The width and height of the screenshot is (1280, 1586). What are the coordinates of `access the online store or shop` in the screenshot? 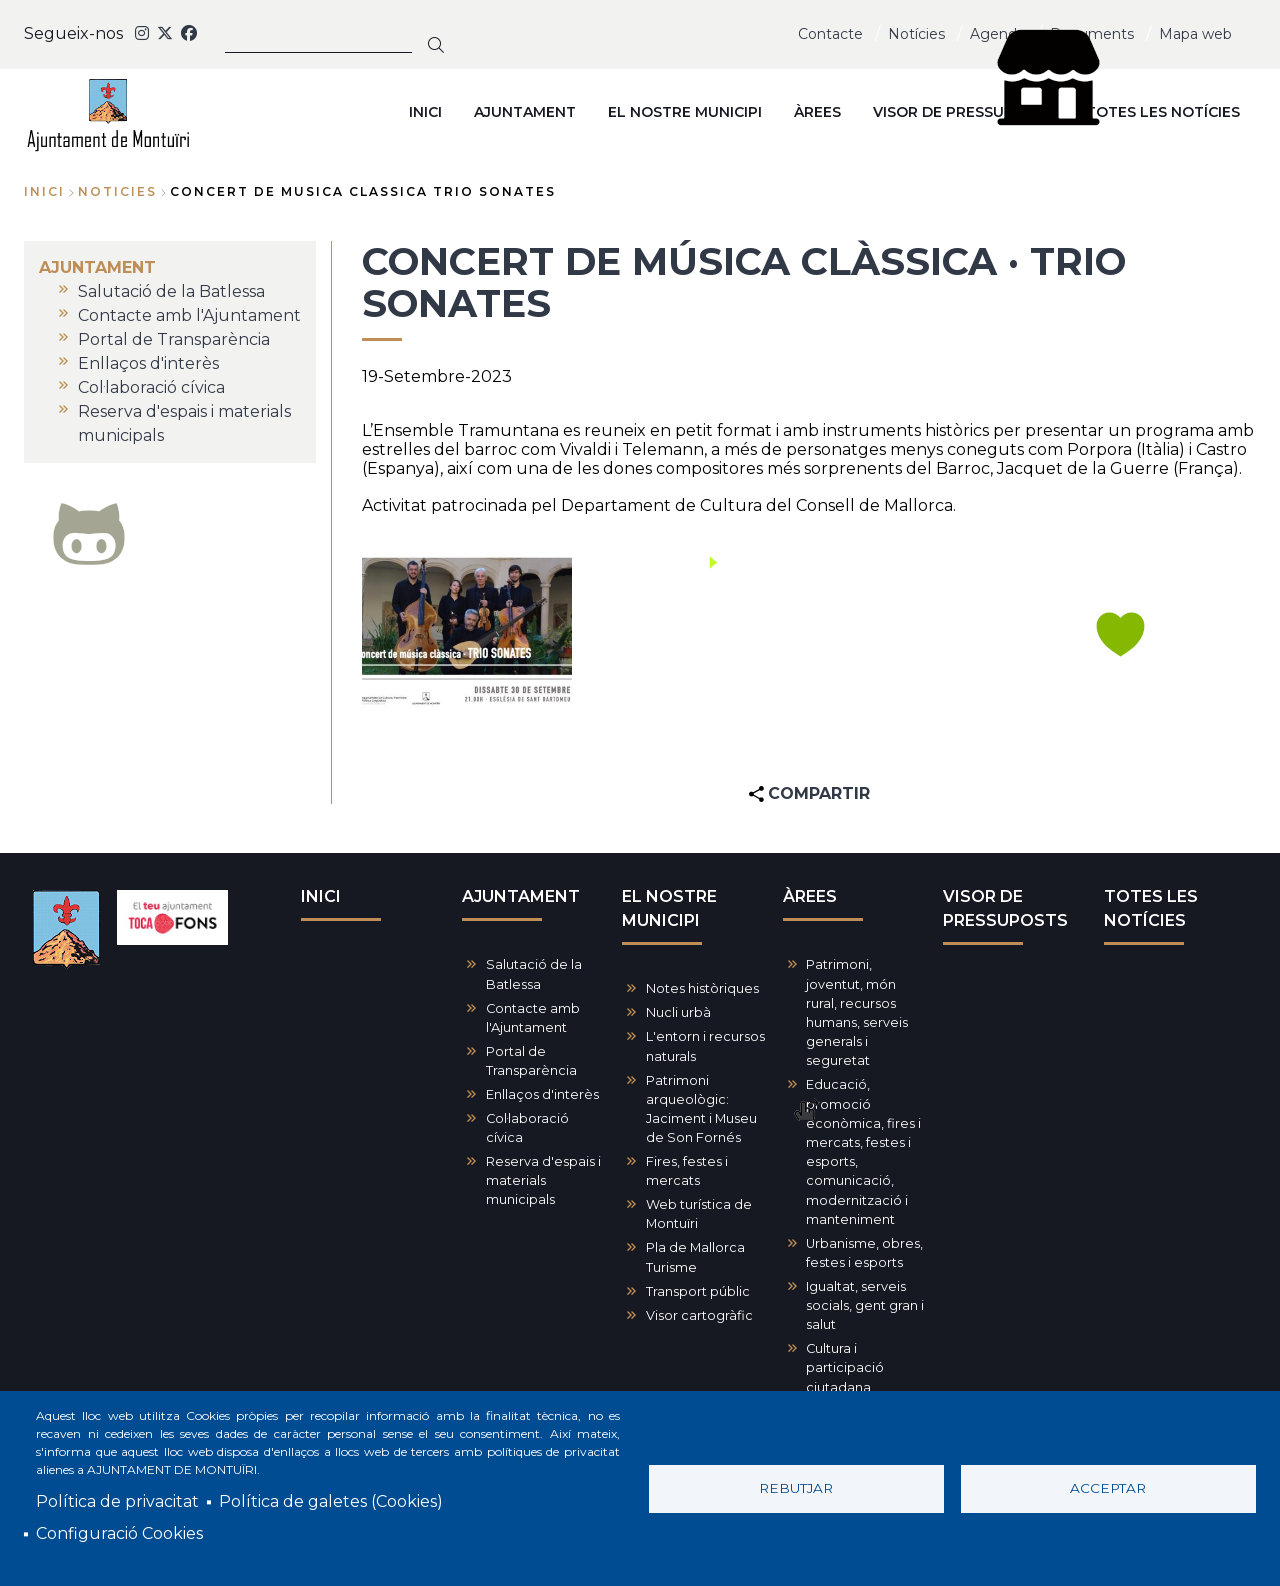 It's located at (1048, 77).